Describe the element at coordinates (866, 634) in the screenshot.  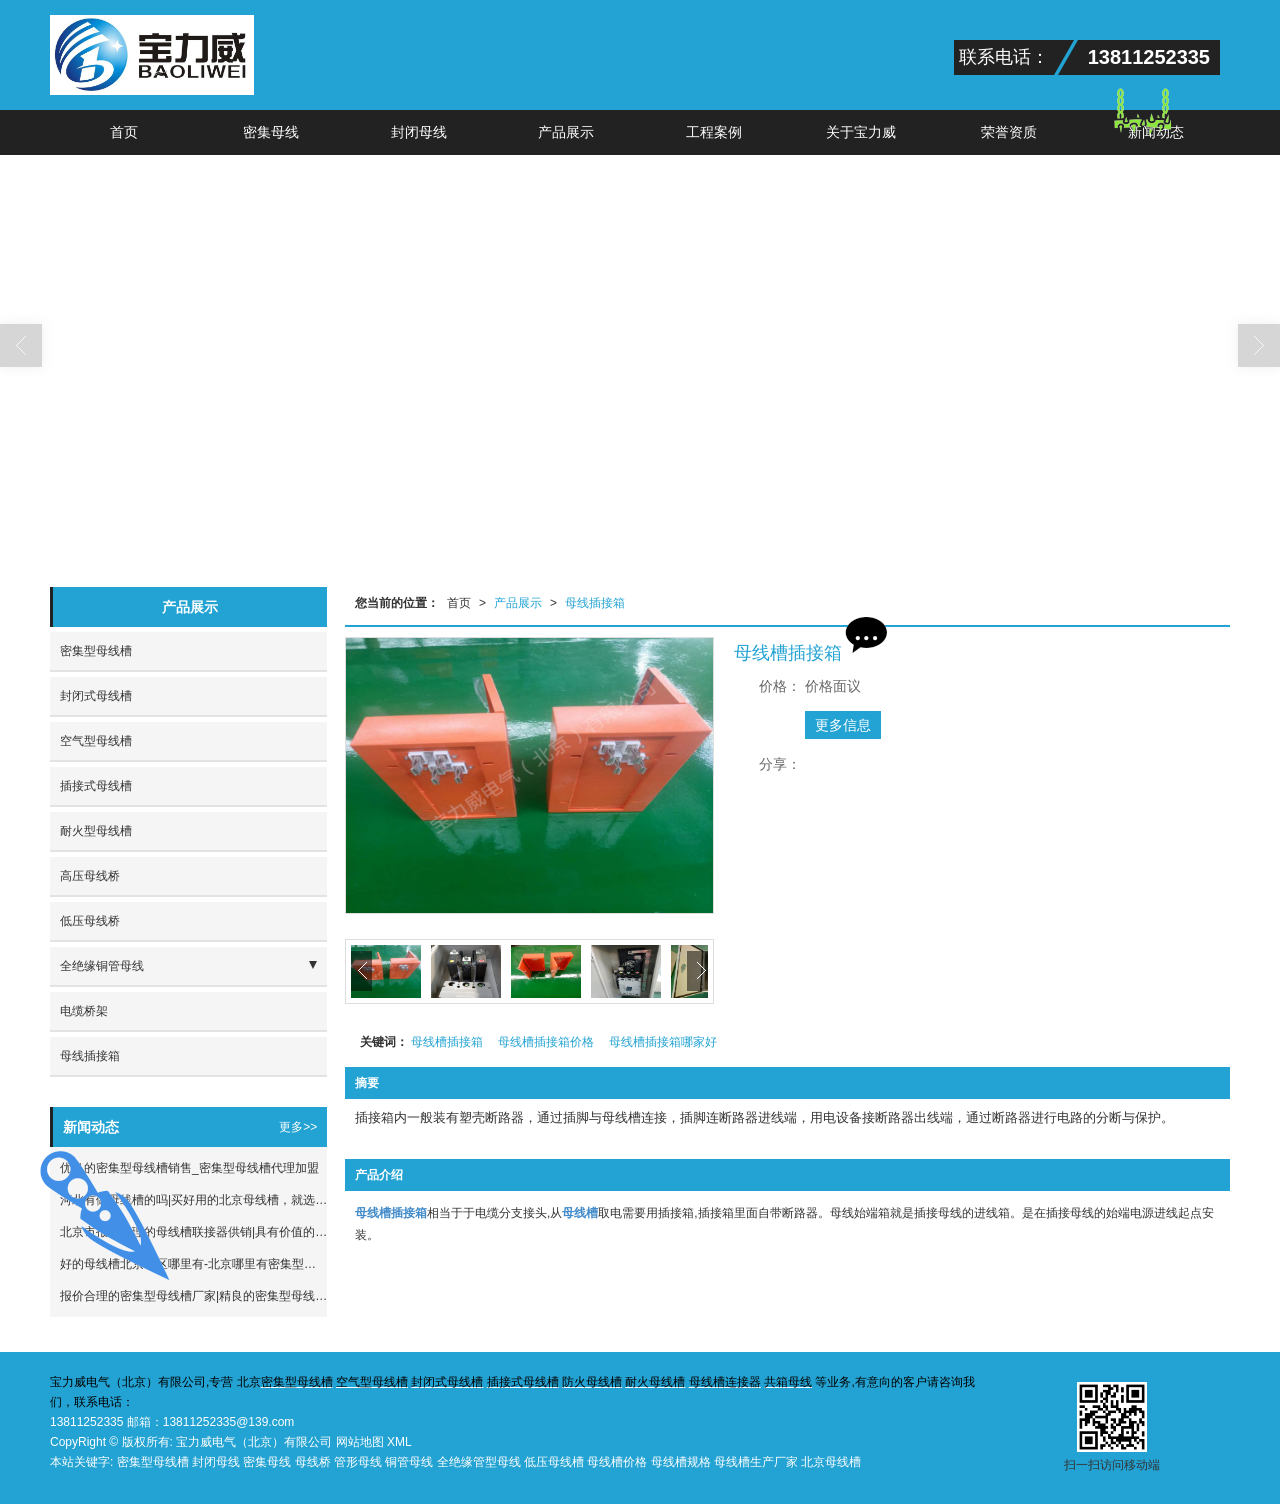
I see `compose a new message or chat` at that location.